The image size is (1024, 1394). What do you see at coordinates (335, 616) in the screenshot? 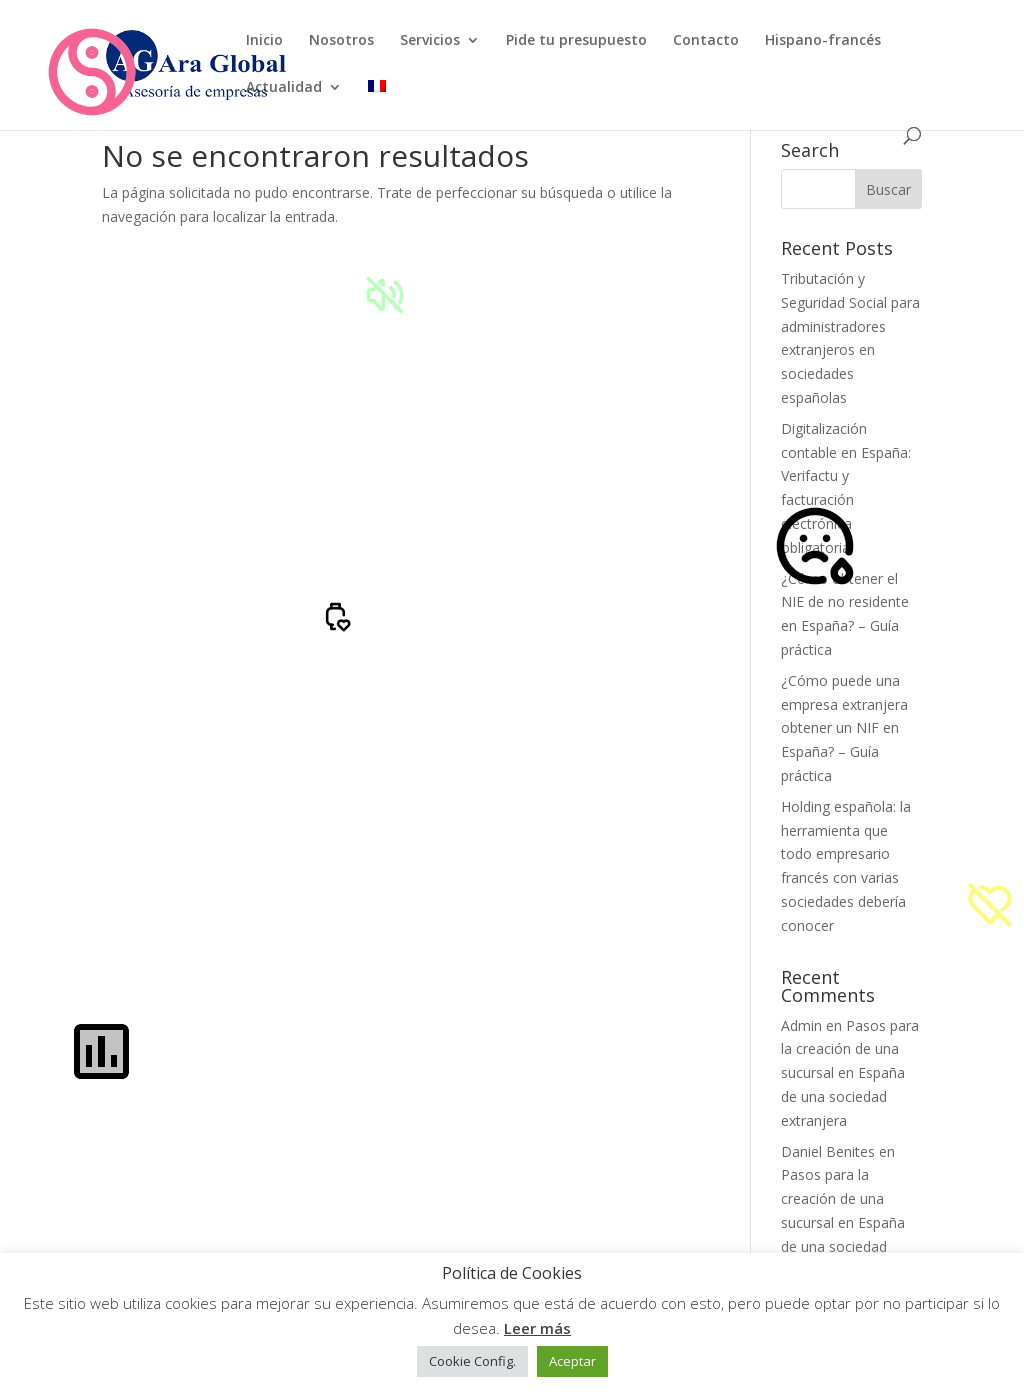
I see `view heart rate data on smartwatch` at bounding box center [335, 616].